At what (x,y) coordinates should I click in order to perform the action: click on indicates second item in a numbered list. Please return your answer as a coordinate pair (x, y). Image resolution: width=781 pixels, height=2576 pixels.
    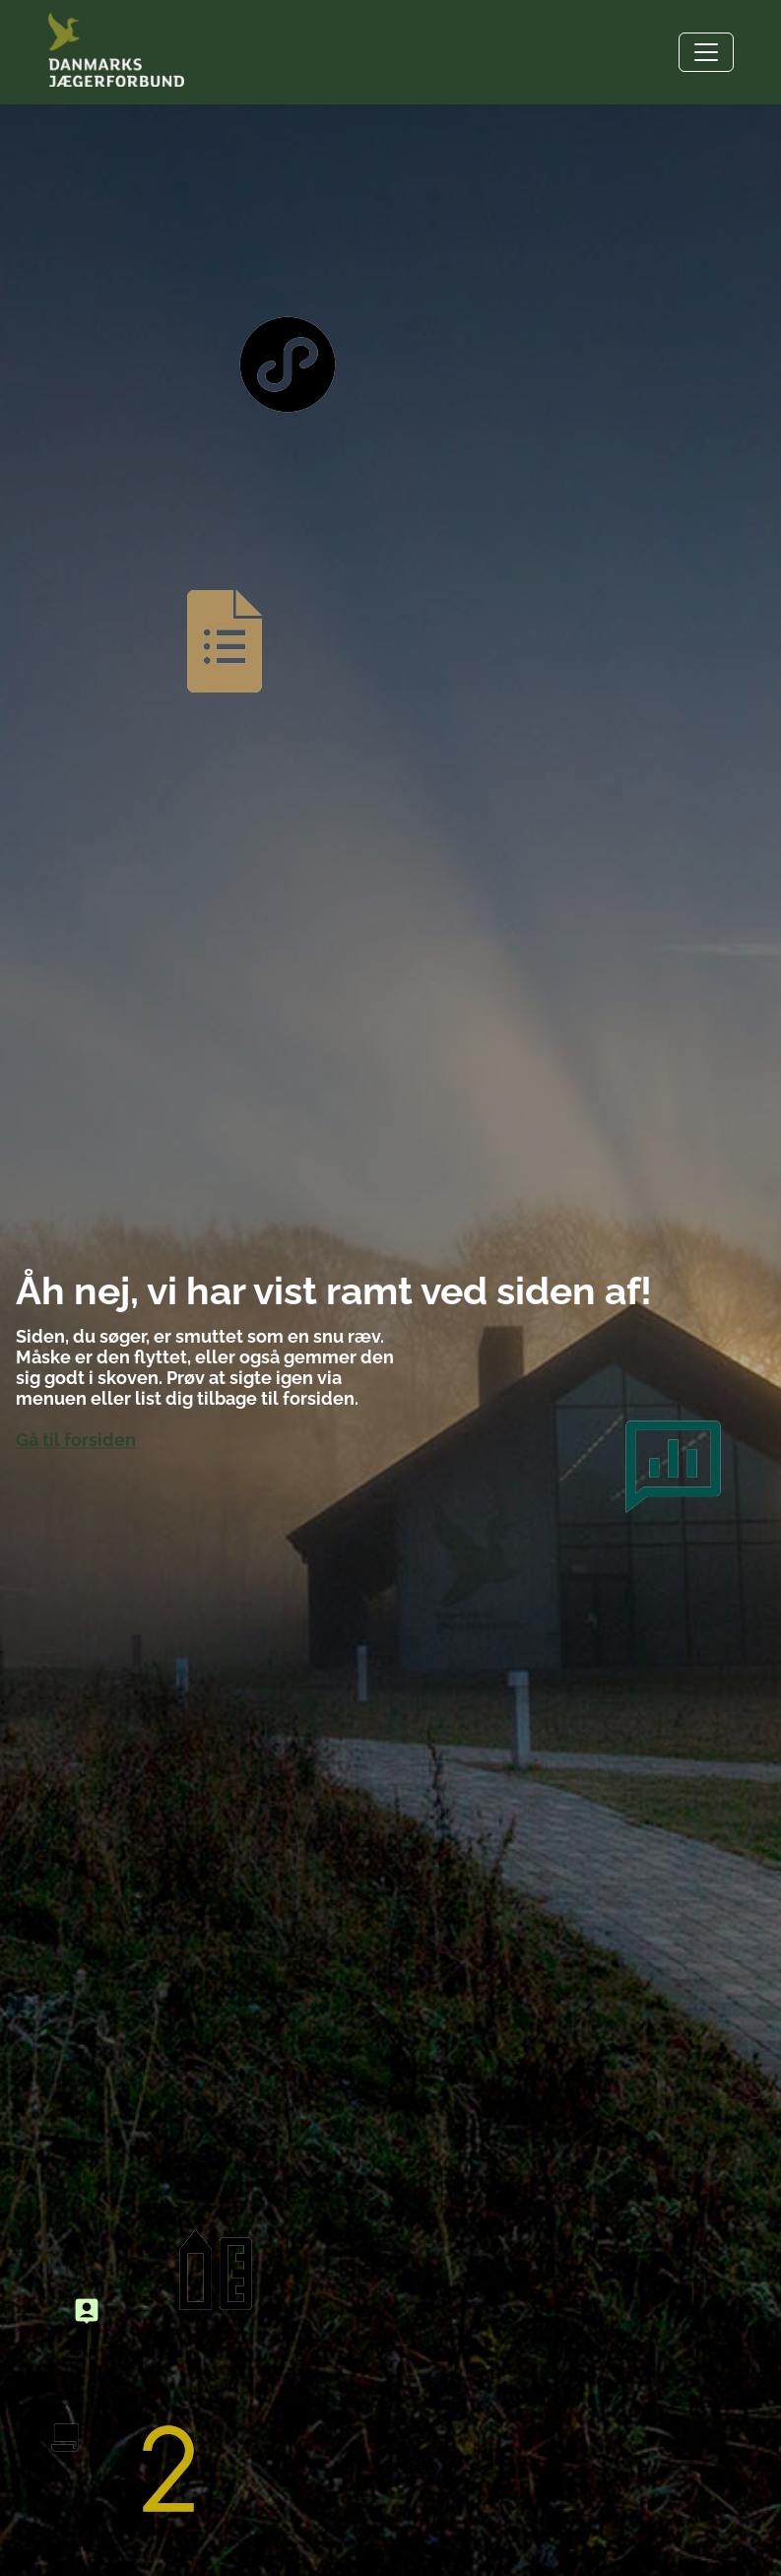
    Looking at the image, I should click on (168, 2470).